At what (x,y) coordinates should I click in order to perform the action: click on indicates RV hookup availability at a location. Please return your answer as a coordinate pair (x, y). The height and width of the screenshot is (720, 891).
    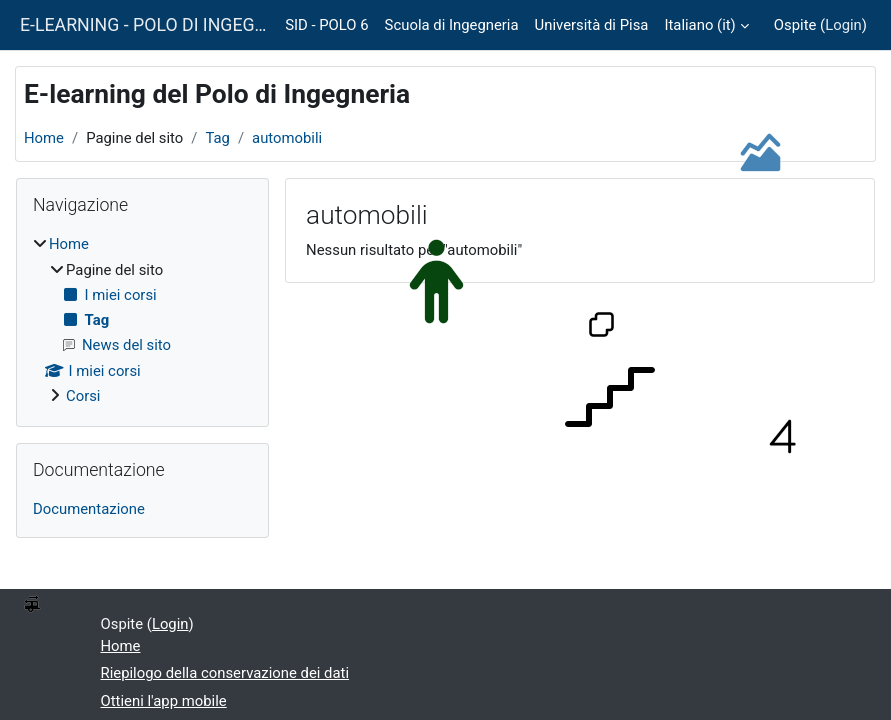
    Looking at the image, I should click on (31, 603).